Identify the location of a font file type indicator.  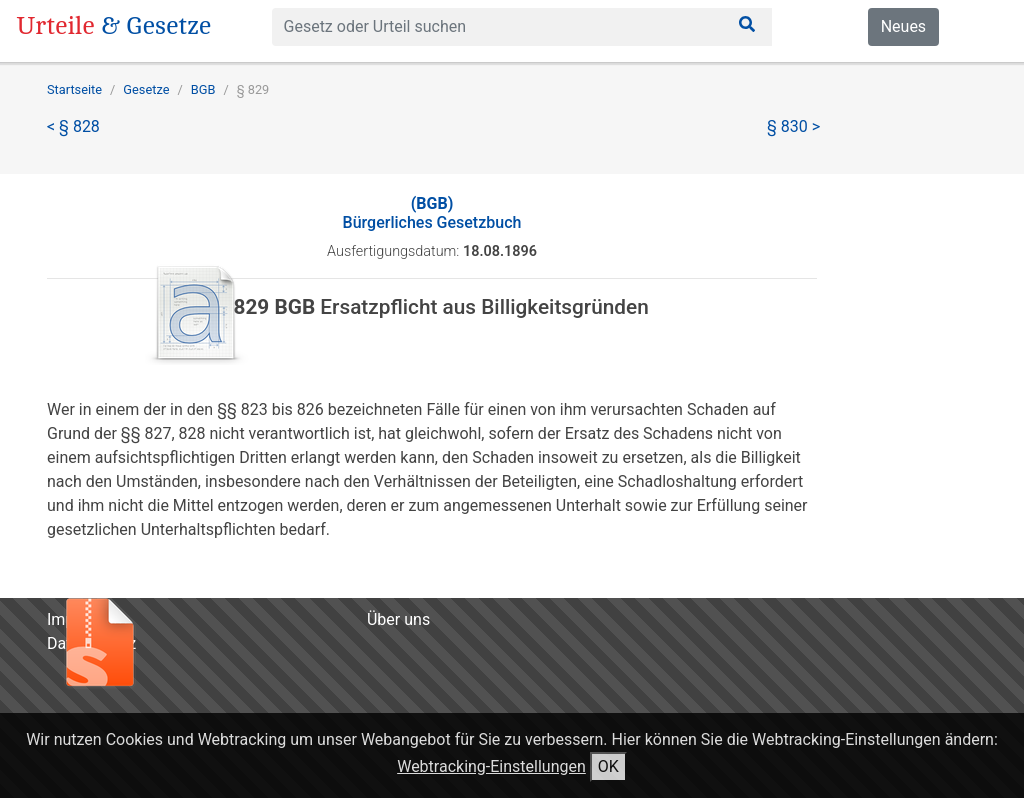
(197, 312).